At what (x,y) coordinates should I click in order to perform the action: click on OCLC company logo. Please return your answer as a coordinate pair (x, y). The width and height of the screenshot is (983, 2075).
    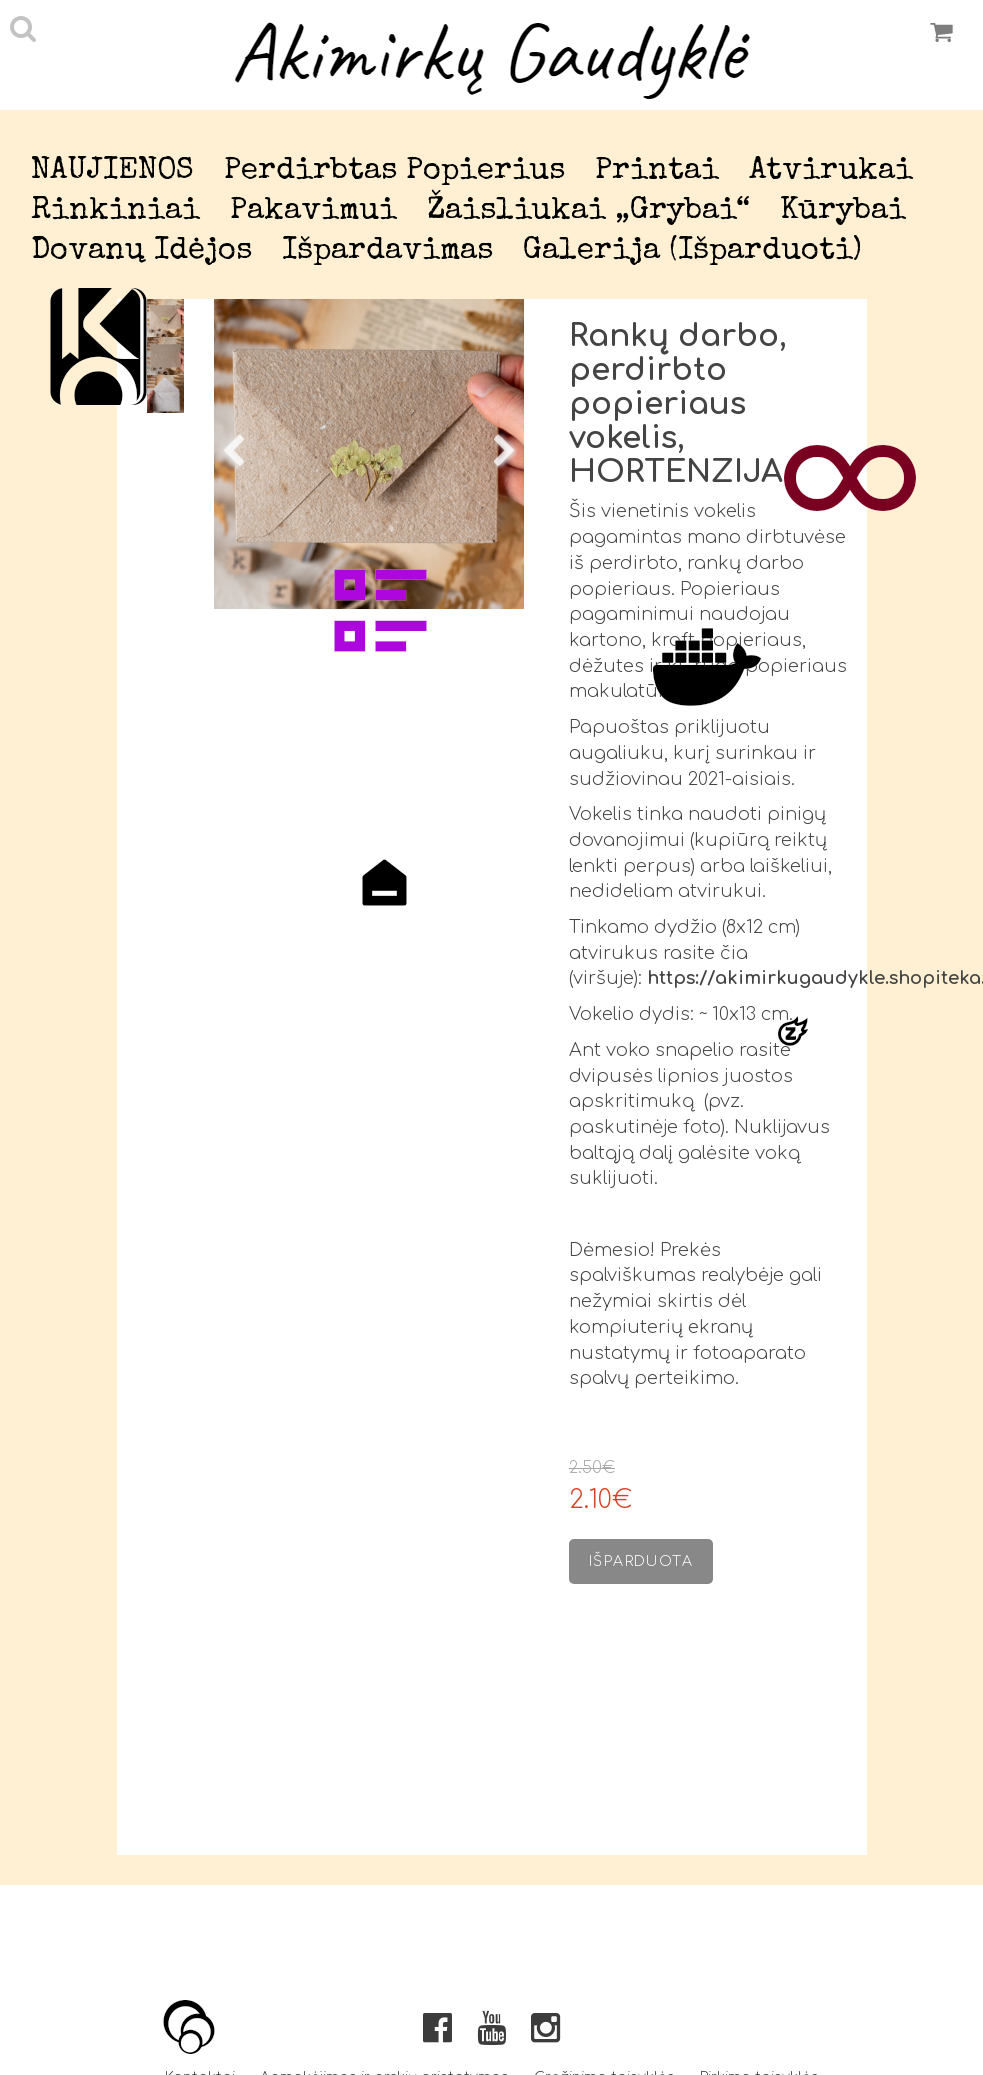
    Looking at the image, I should click on (189, 2027).